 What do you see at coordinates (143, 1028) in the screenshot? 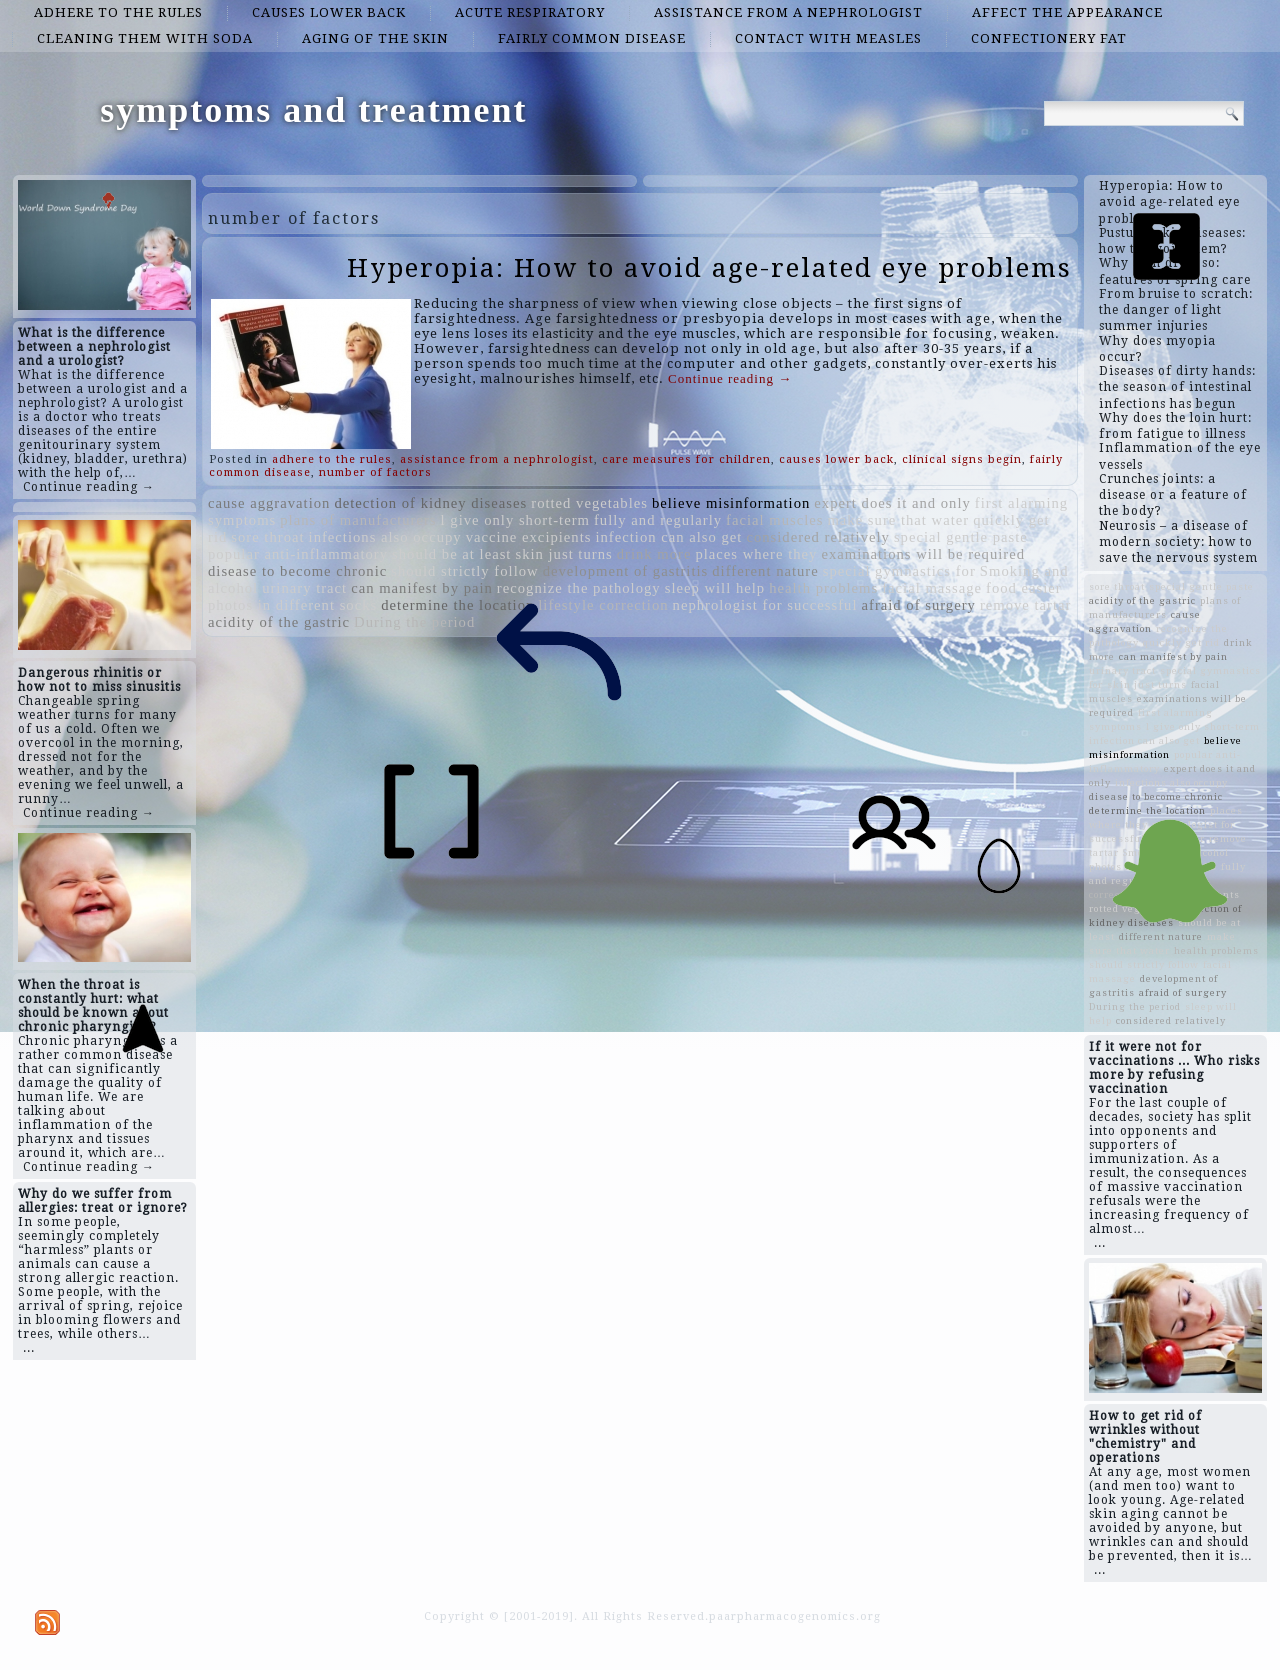
I see `start navigation to destination` at bounding box center [143, 1028].